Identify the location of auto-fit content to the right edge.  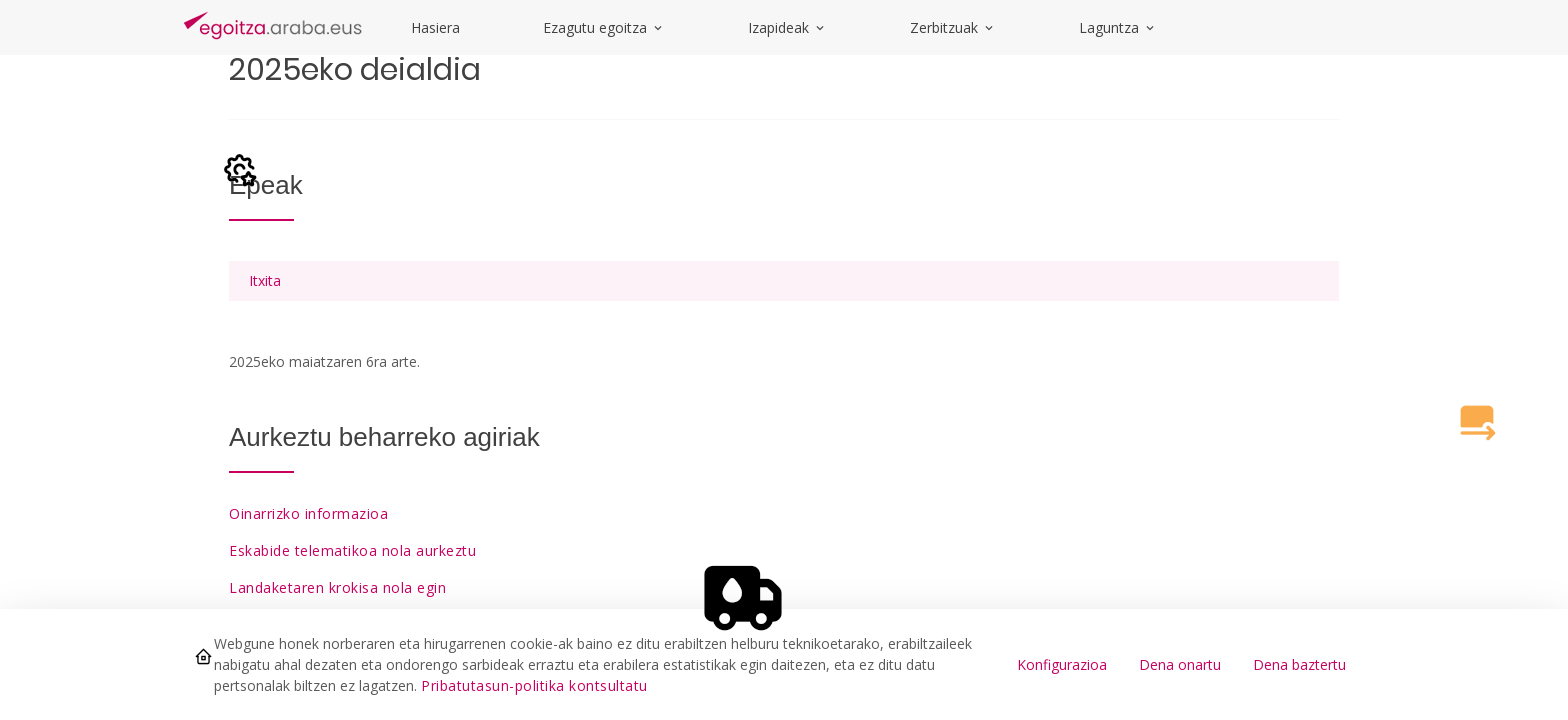
(1477, 422).